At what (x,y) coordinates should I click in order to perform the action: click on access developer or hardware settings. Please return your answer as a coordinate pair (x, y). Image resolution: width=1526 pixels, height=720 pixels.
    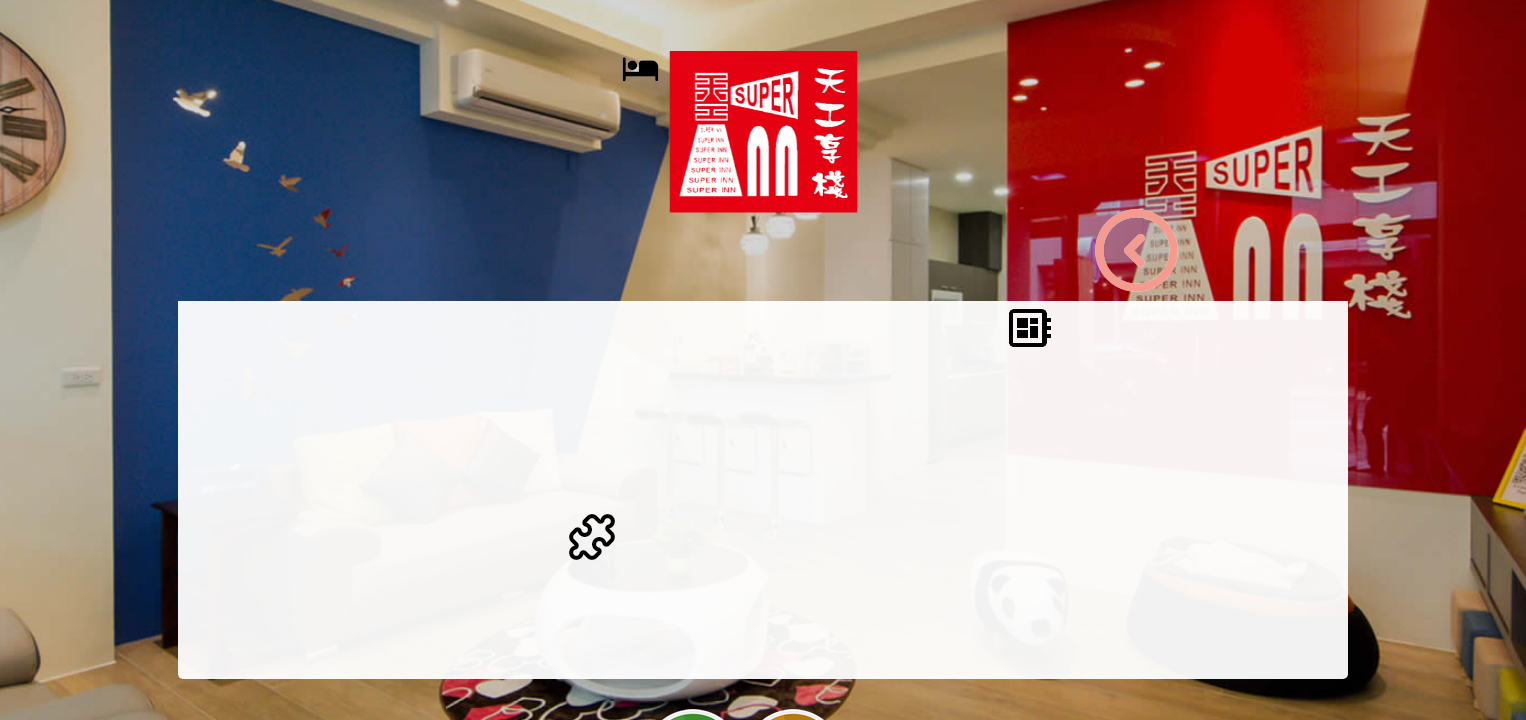
    Looking at the image, I should click on (1030, 328).